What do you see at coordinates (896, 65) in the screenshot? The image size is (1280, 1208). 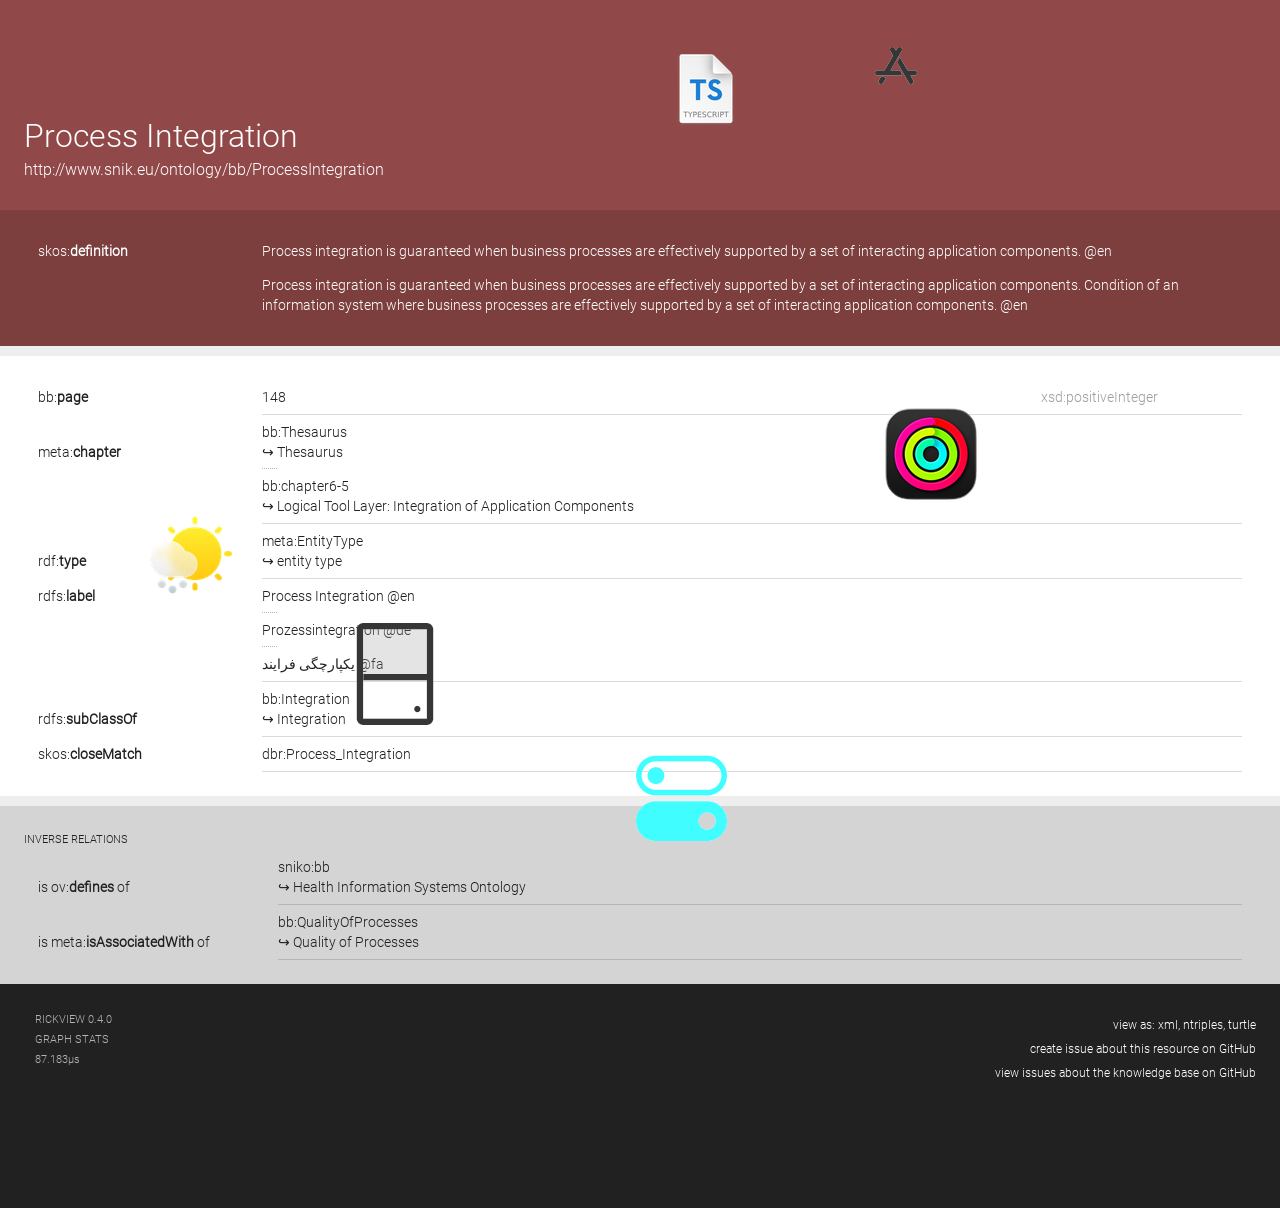 I see `open the app store` at bounding box center [896, 65].